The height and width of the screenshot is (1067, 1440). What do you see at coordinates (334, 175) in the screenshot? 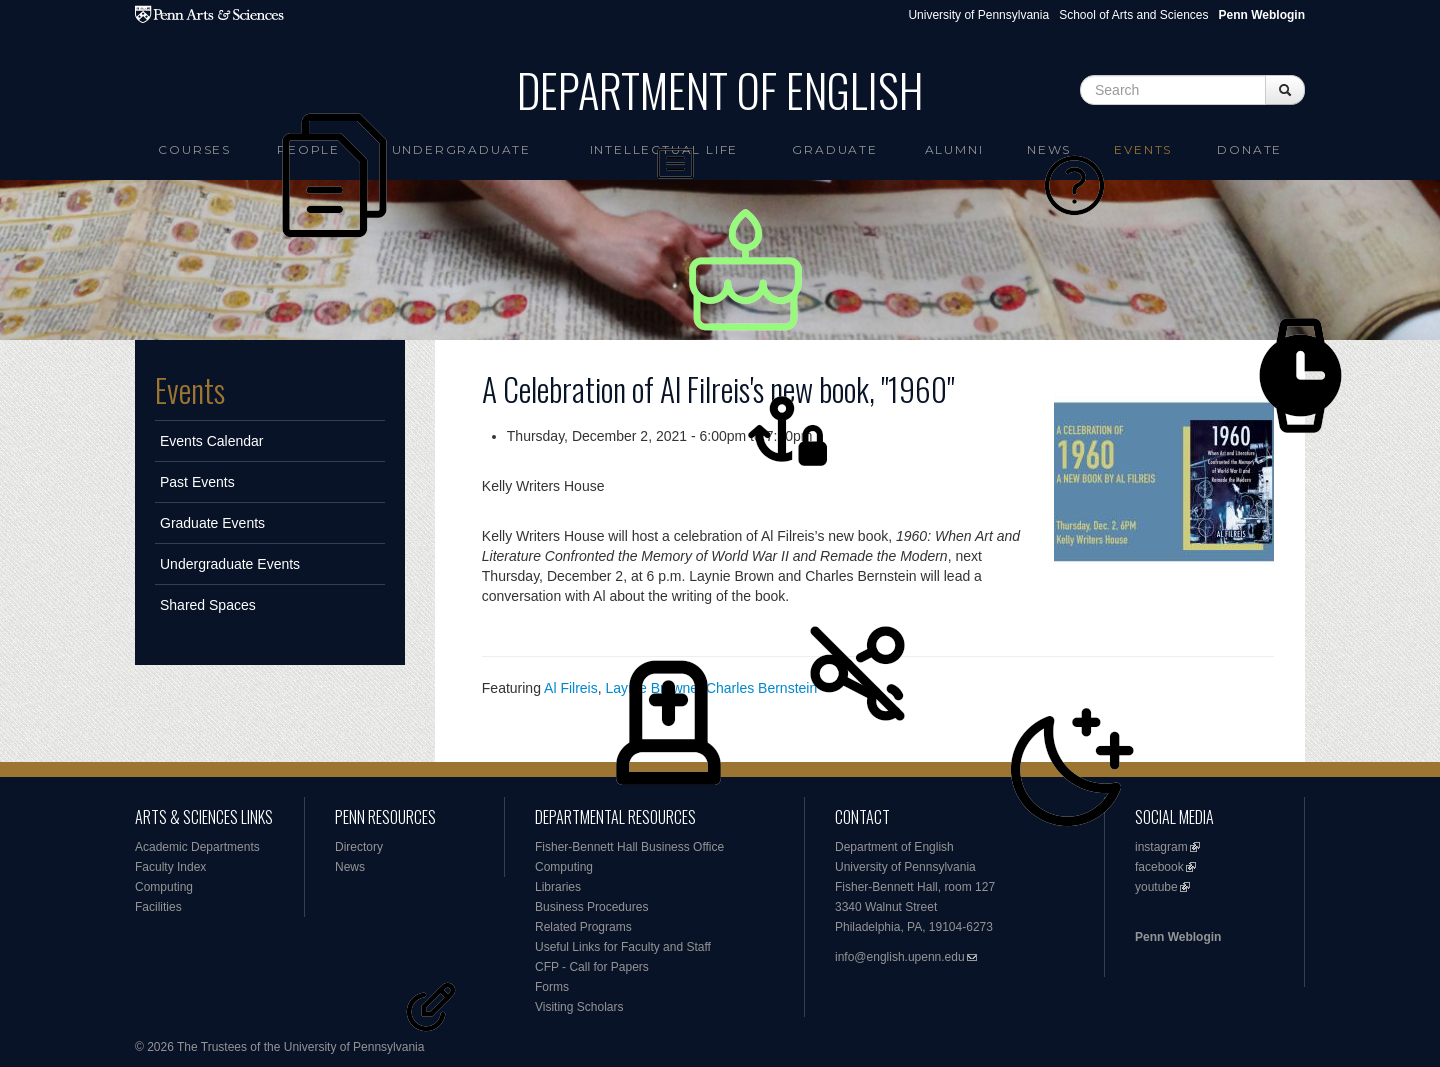
I see `view all files` at bounding box center [334, 175].